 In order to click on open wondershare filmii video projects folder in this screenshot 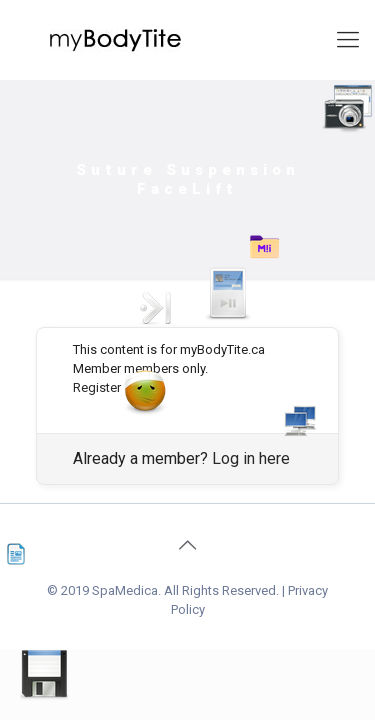, I will do `click(264, 247)`.